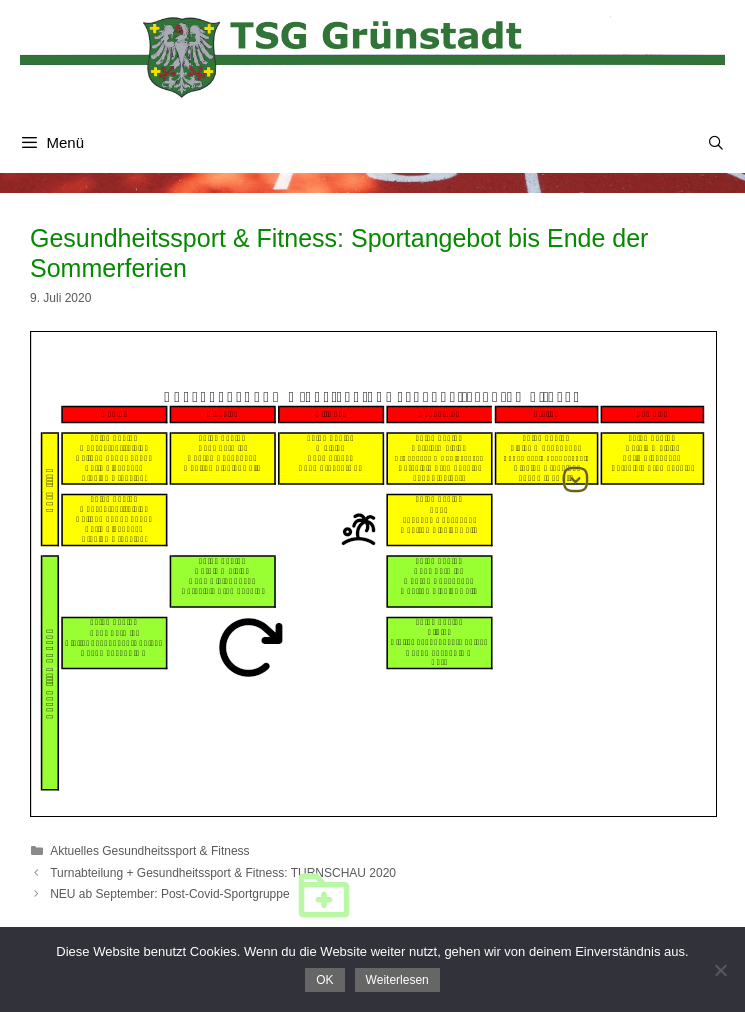  What do you see at coordinates (358, 529) in the screenshot?
I see `indicates vacation or travel mode` at bounding box center [358, 529].